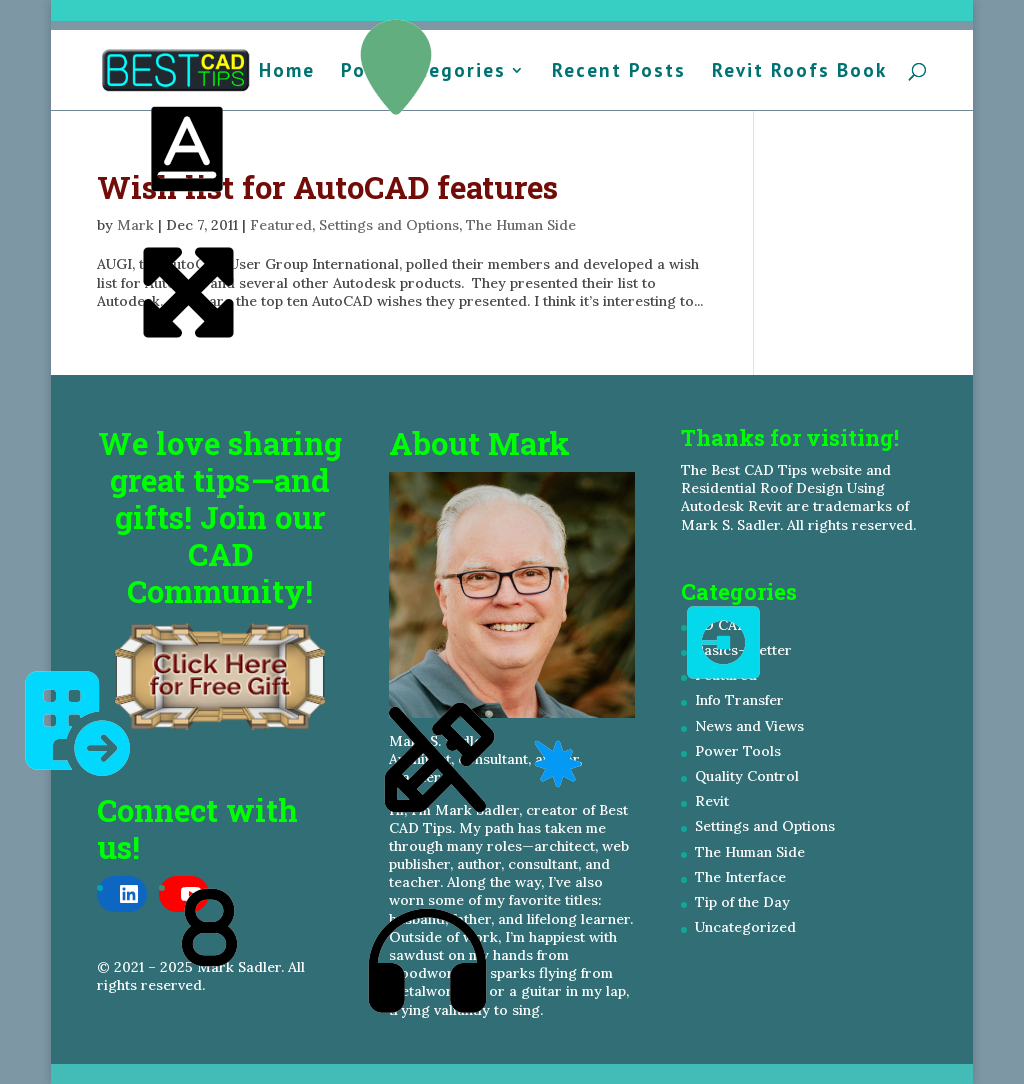 This screenshot has height=1084, width=1024. Describe the element at coordinates (427, 967) in the screenshot. I see `access audio or music player` at that location.